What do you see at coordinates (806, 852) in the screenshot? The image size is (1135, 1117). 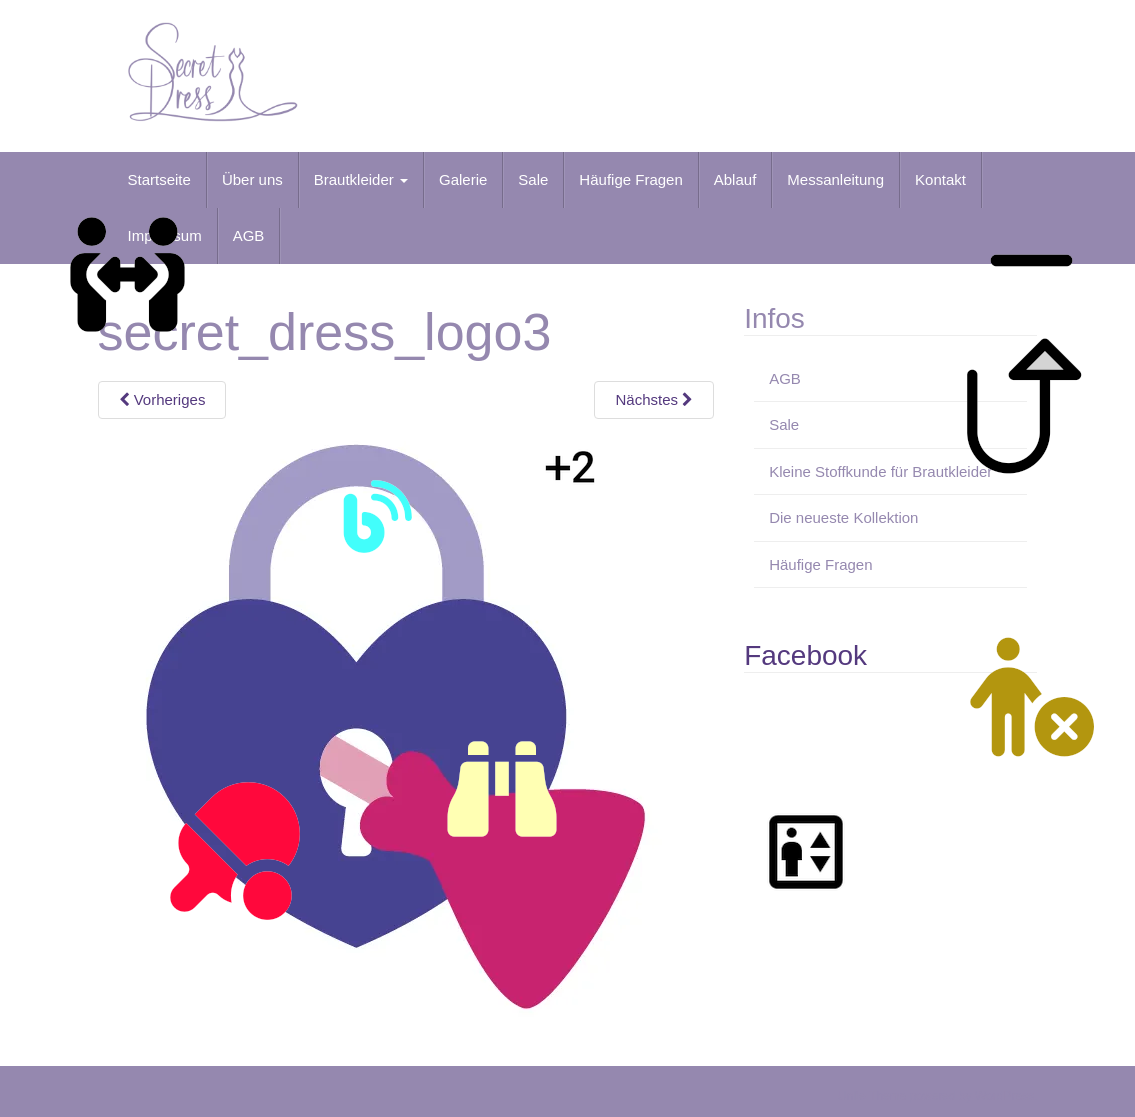 I see `indicates elevator access or location` at bounding box center [806, 852].